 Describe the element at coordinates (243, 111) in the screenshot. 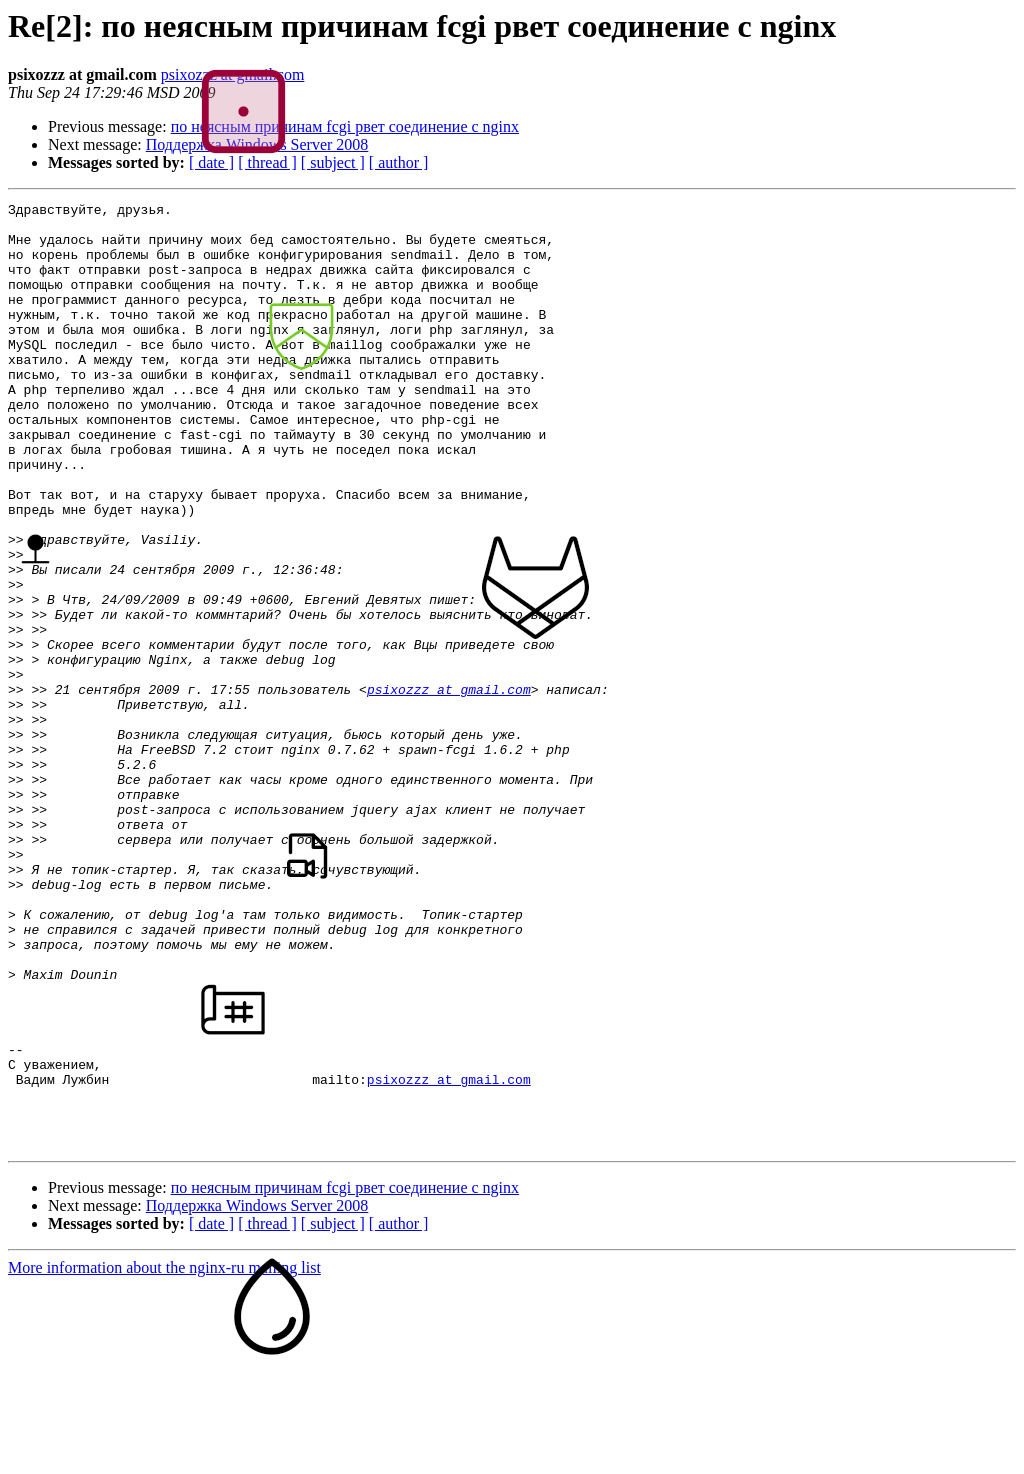

I see `roll the dice or generate a random result` at that location.